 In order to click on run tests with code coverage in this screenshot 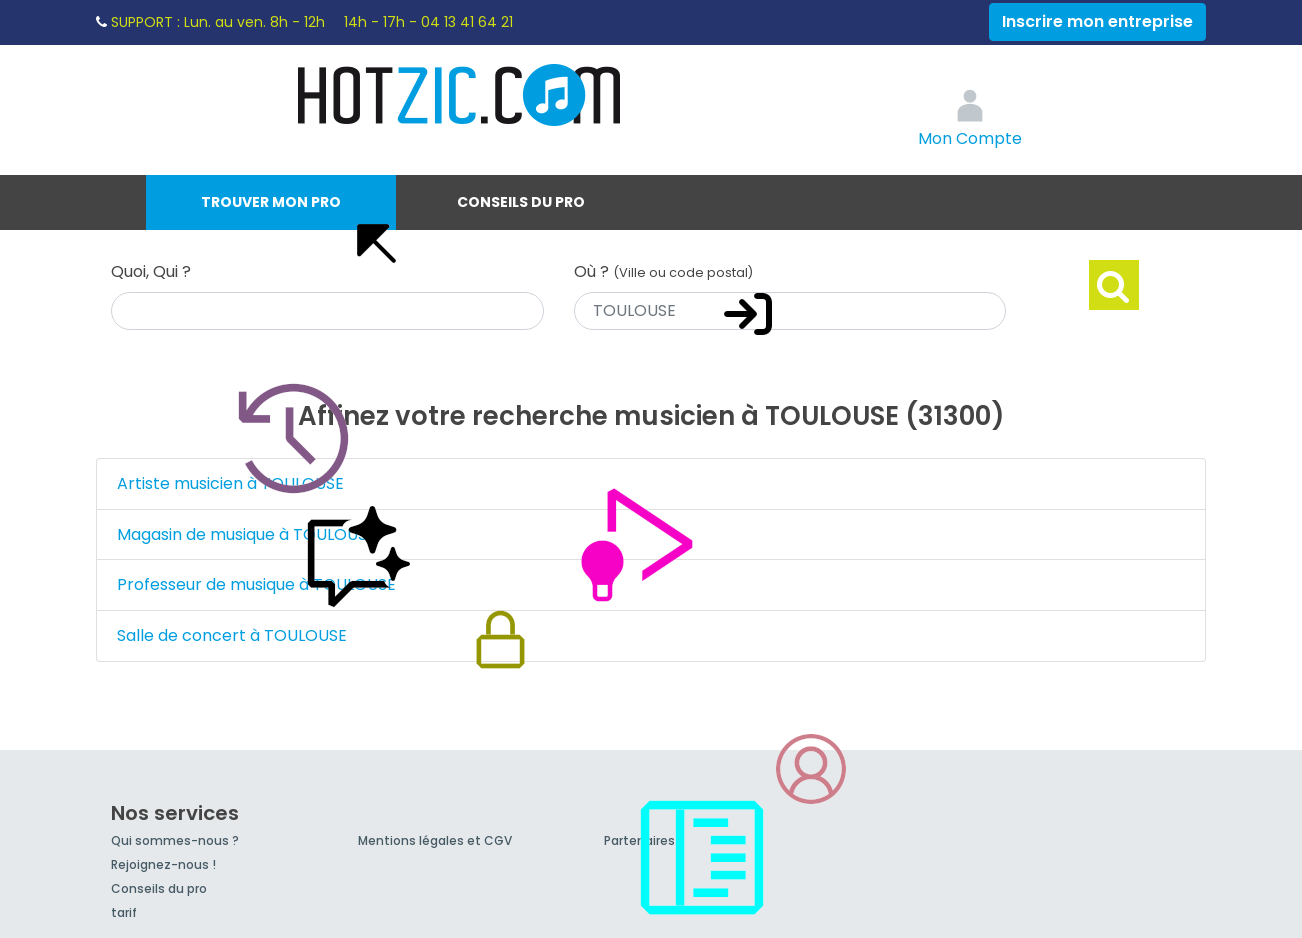, I will do `click(633, 540)`.